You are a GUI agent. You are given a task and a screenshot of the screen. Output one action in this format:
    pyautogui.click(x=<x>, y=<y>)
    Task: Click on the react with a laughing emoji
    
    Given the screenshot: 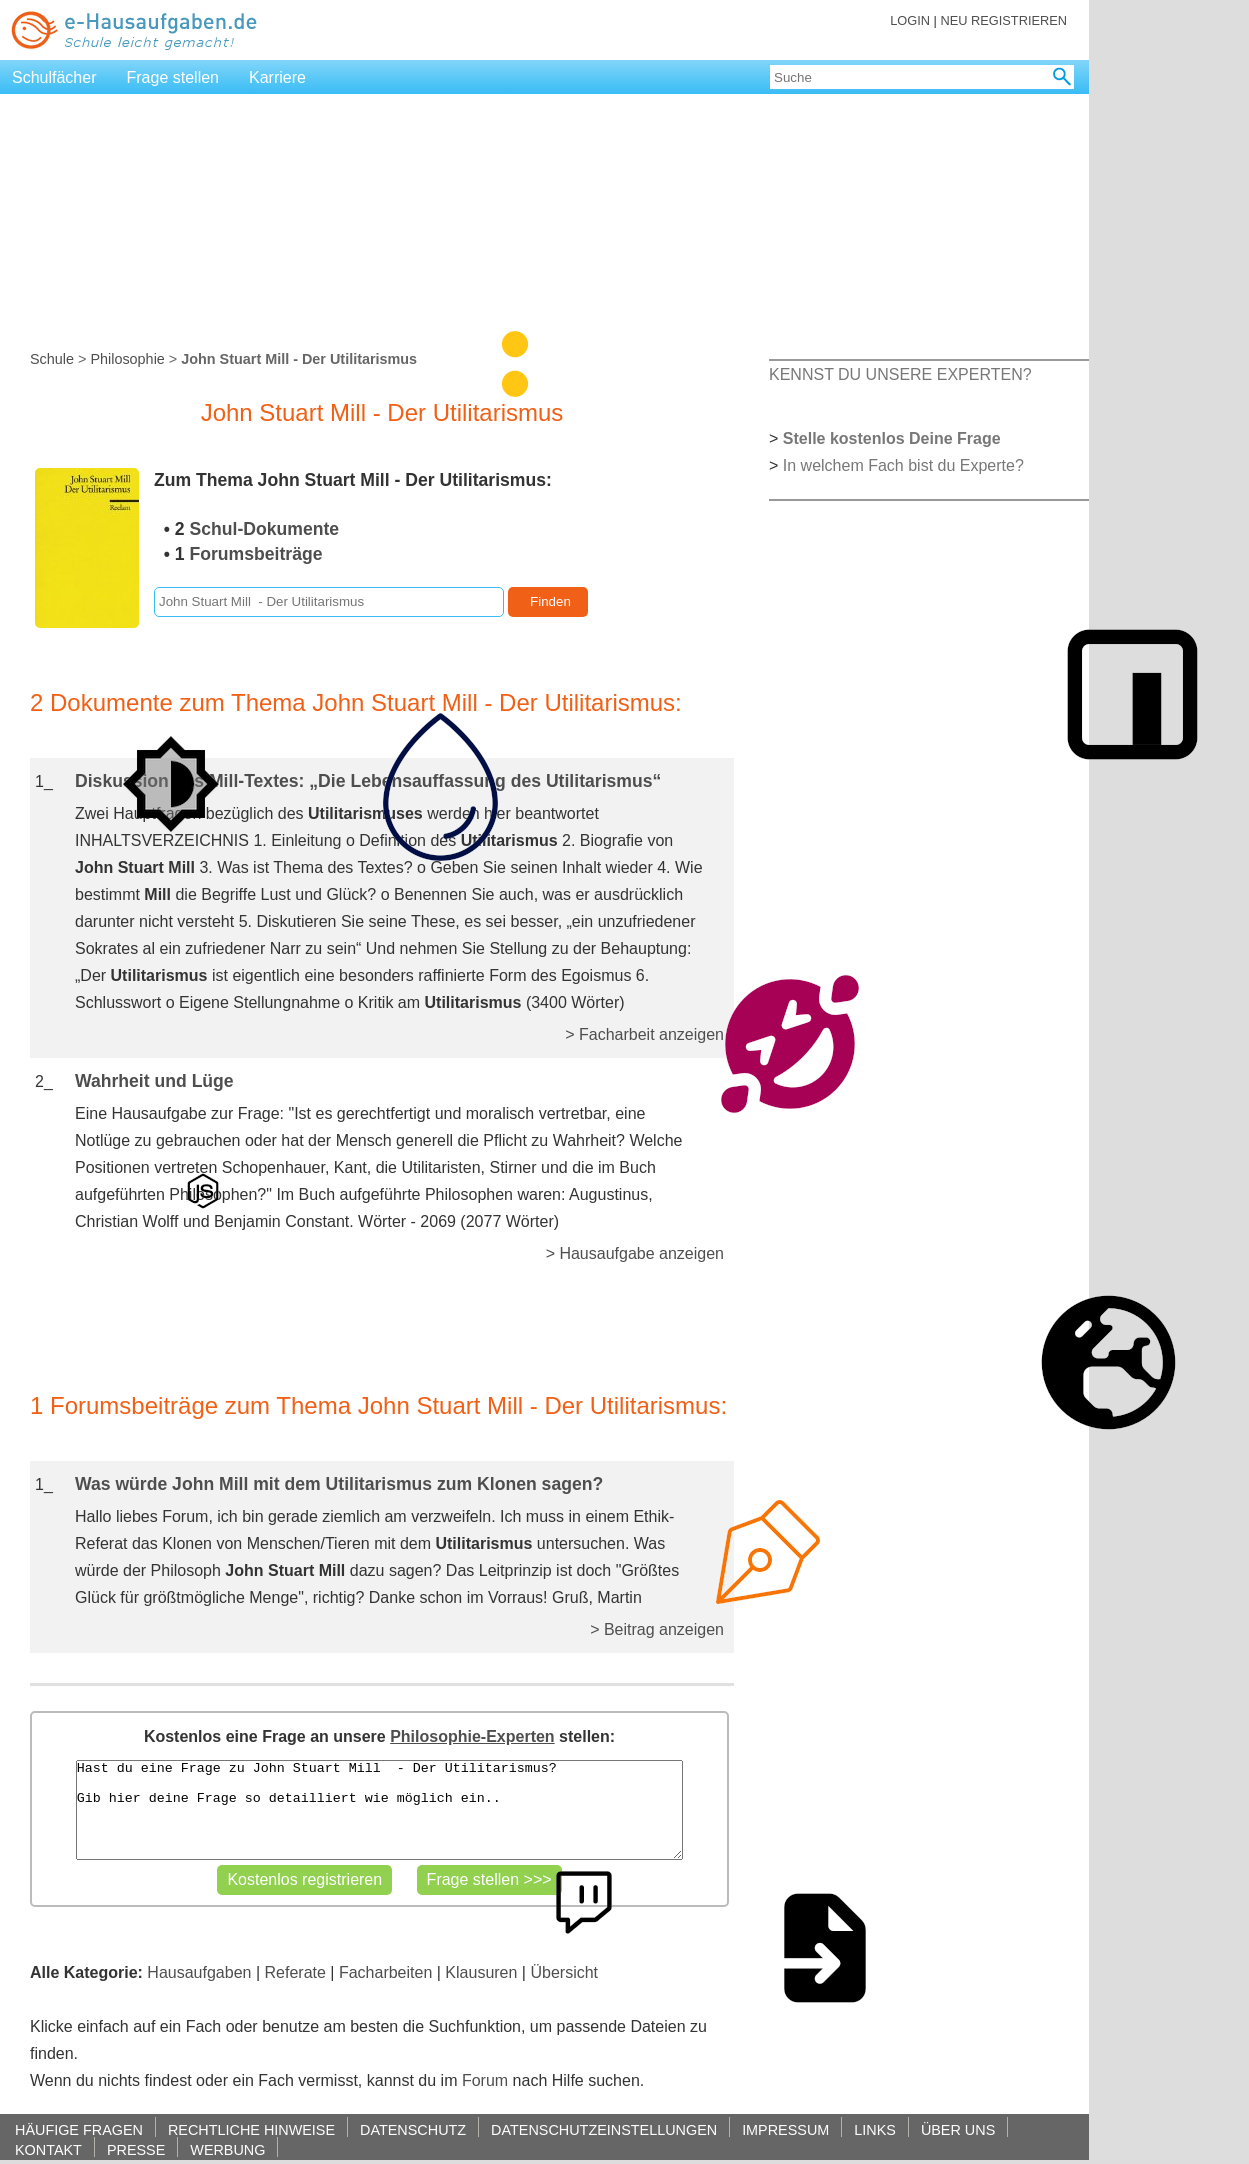 What is the action you would take?
    pyautogui.click(x=790, y=1044)
    